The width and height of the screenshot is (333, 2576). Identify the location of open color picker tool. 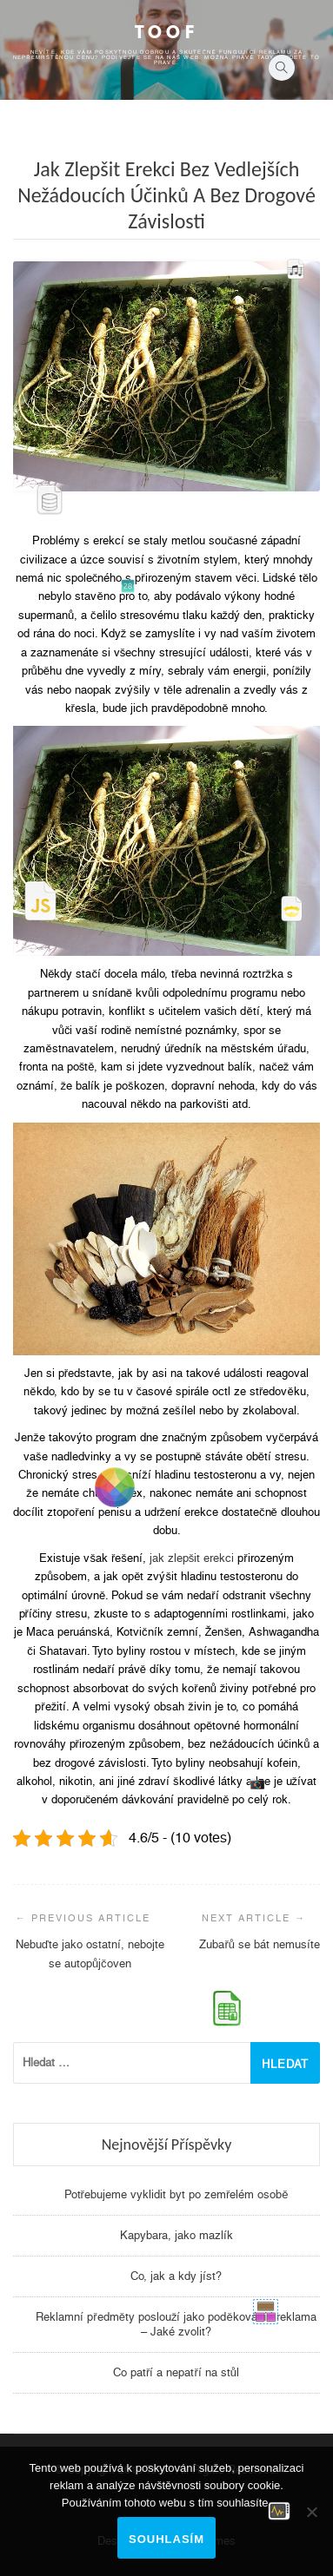
(115, 1487).